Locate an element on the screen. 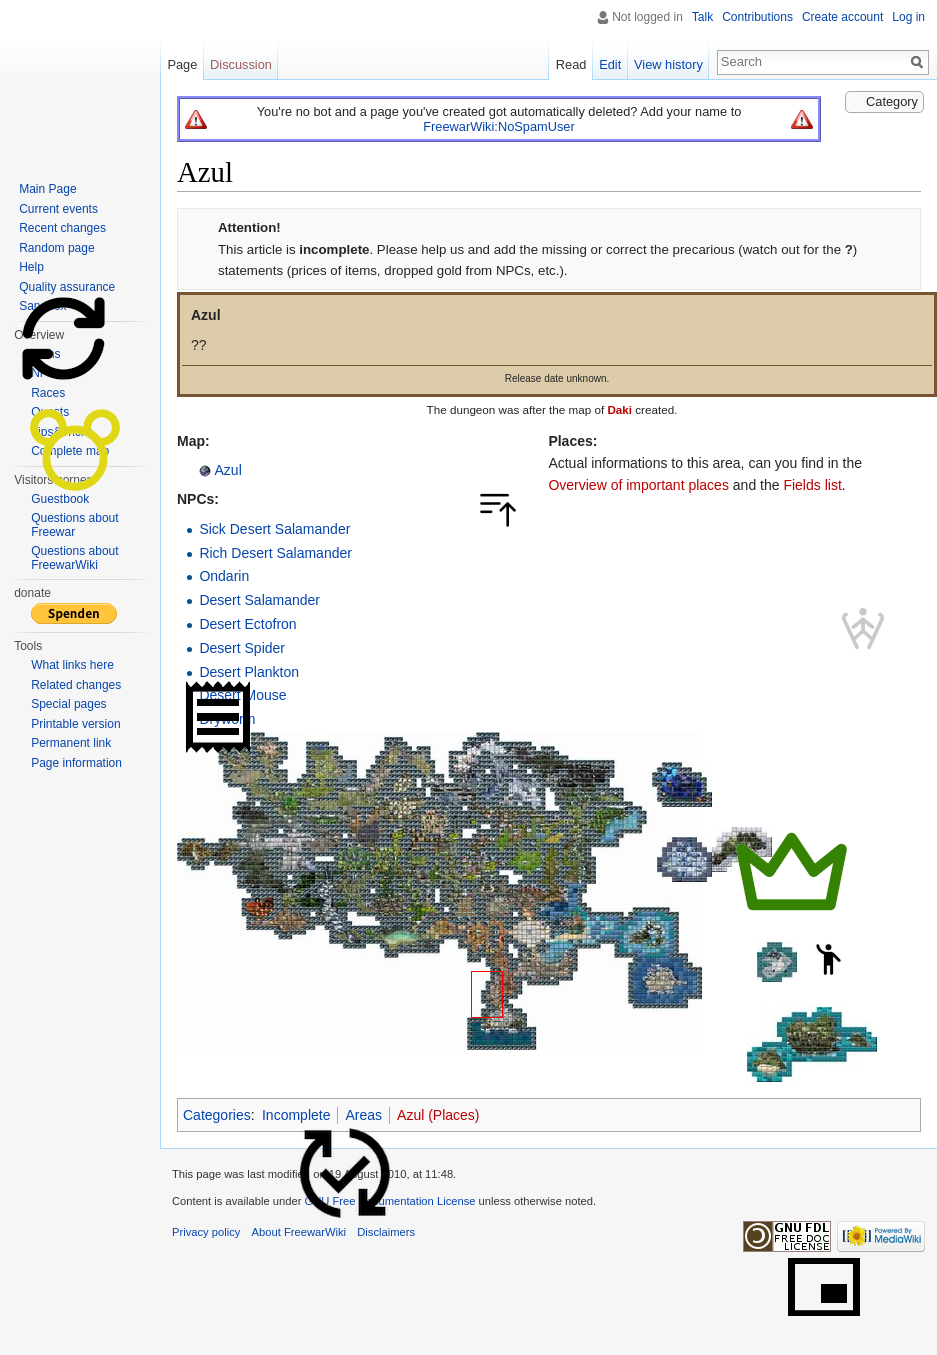 This screenshot has height=1355, width=937. access social or people-related features is located at coordinates (828, 959).